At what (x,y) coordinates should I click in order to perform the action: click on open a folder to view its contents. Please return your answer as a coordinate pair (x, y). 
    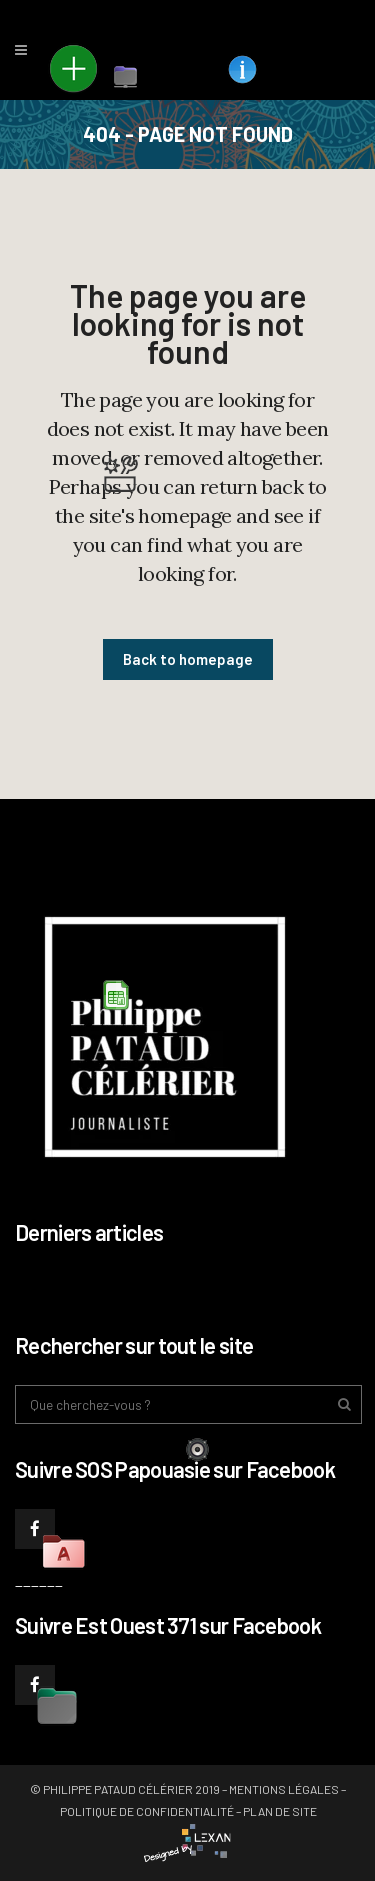
    Looking at the image, I should click on (57, 1706).